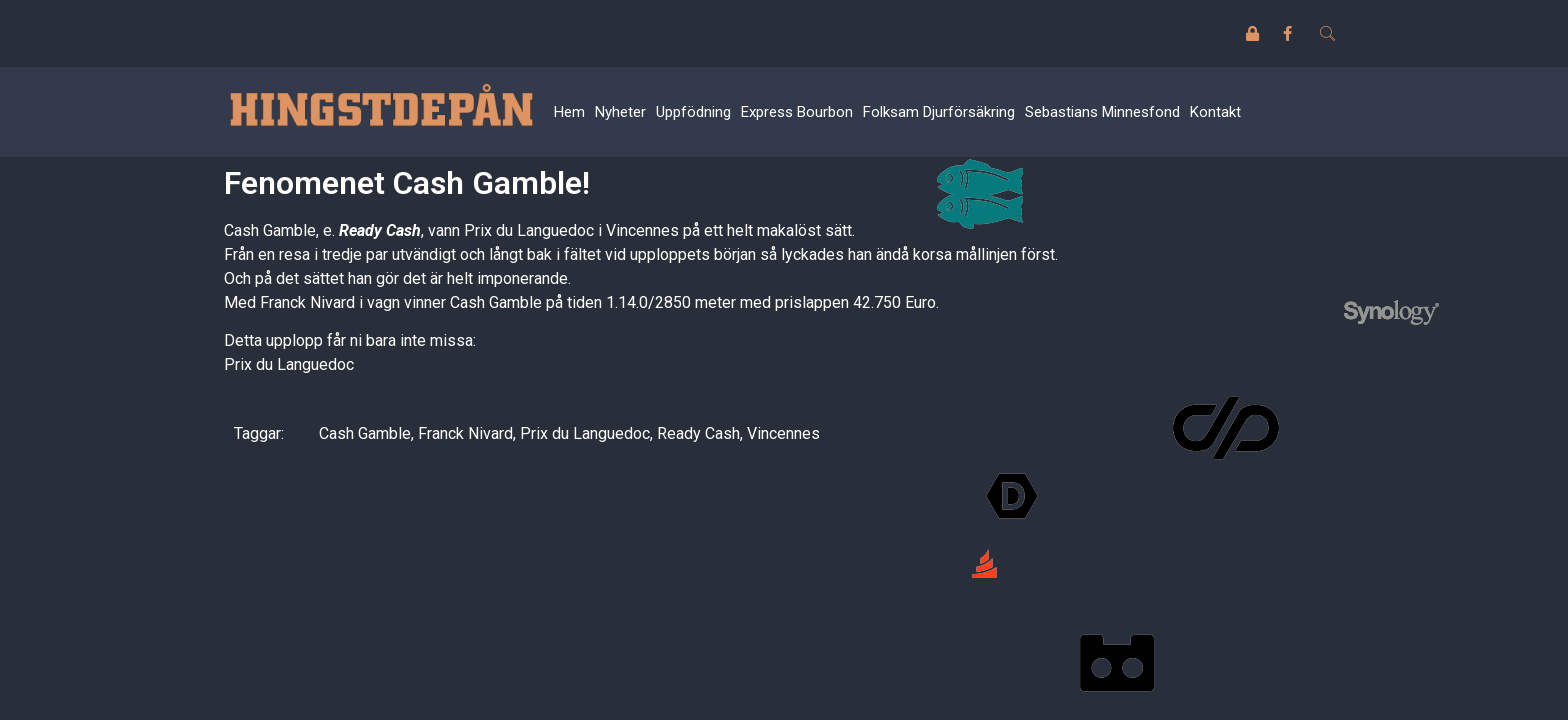 The width and height of the screenshot is (1568, 720). What do you see at coordinates (1012, 496) in the screenshot?
I see `link to devpost profile or portfolio` at bounding box center [1012, 496].